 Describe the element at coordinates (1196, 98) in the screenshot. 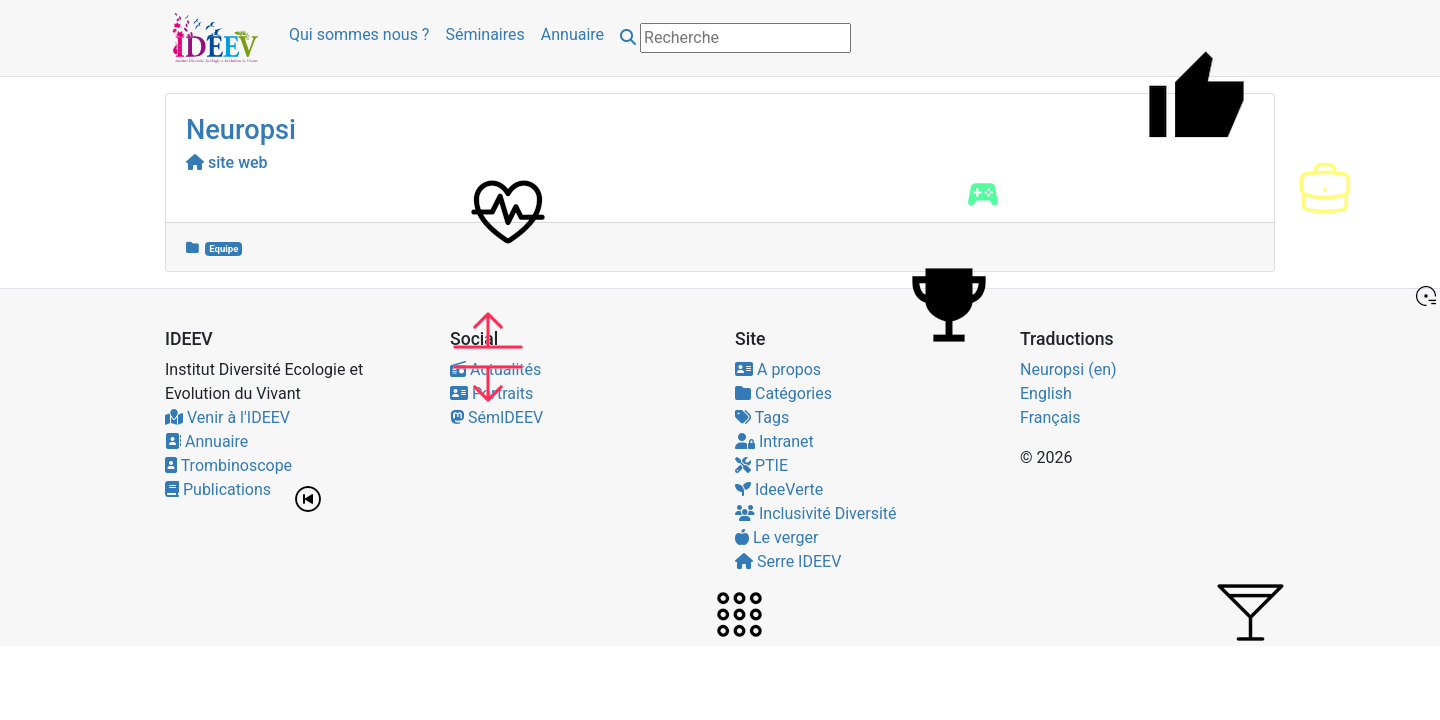

I see `like or upvote content` at that location.